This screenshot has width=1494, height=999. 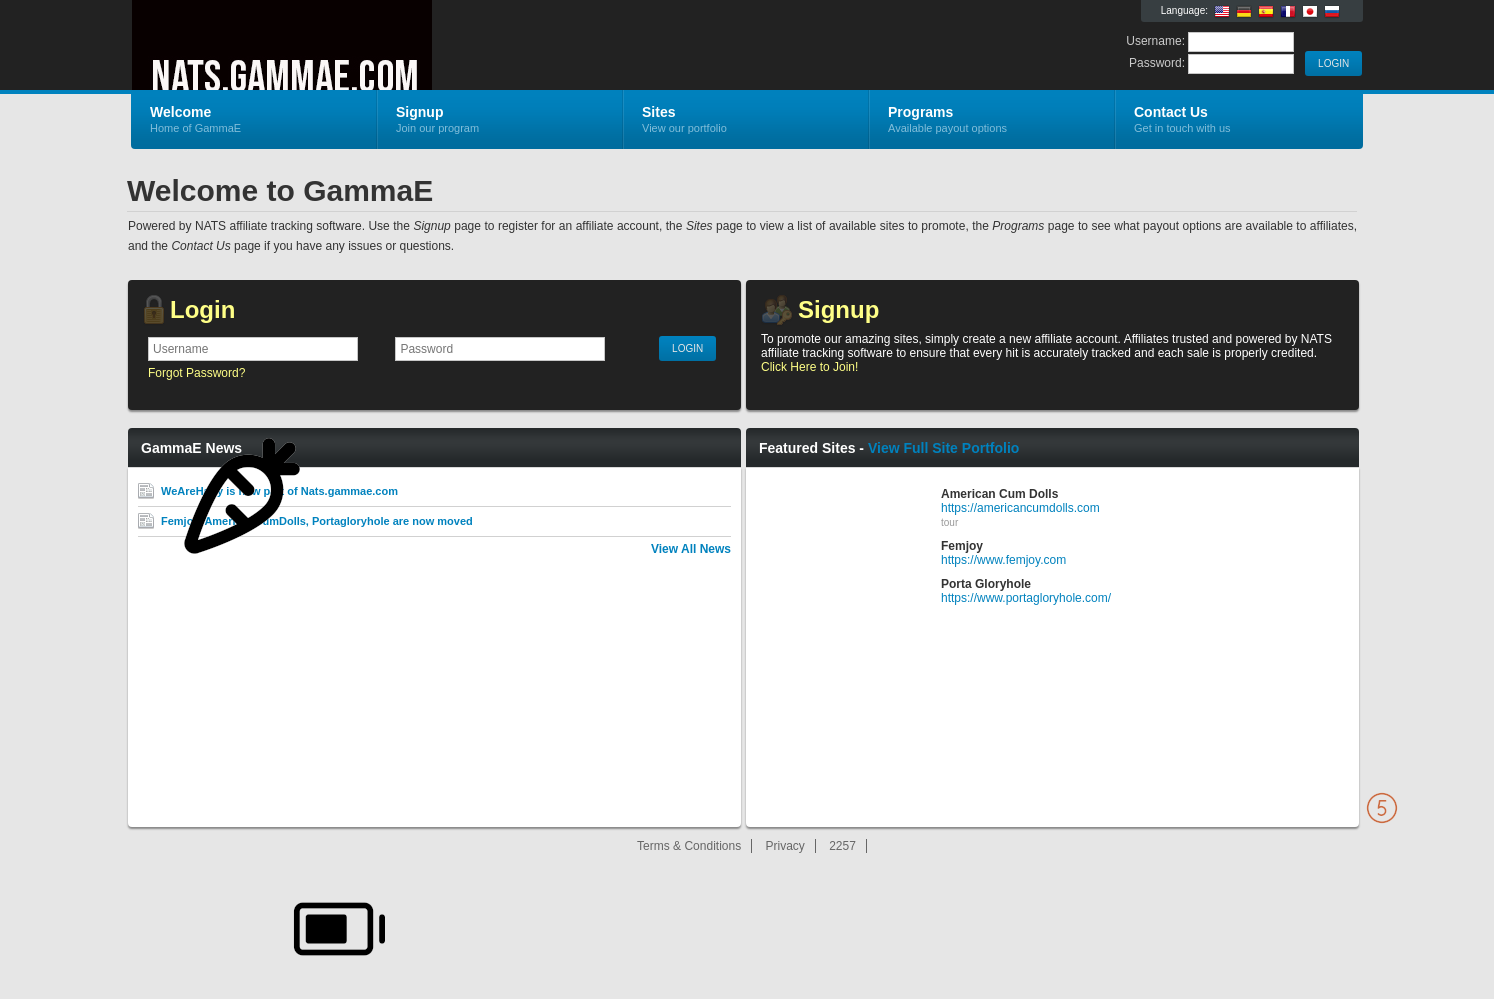 What do you see at coordinates (338, 929) in the screenshot?
I see `indicates battery is at high charge level` at bounding box center [338, 929].